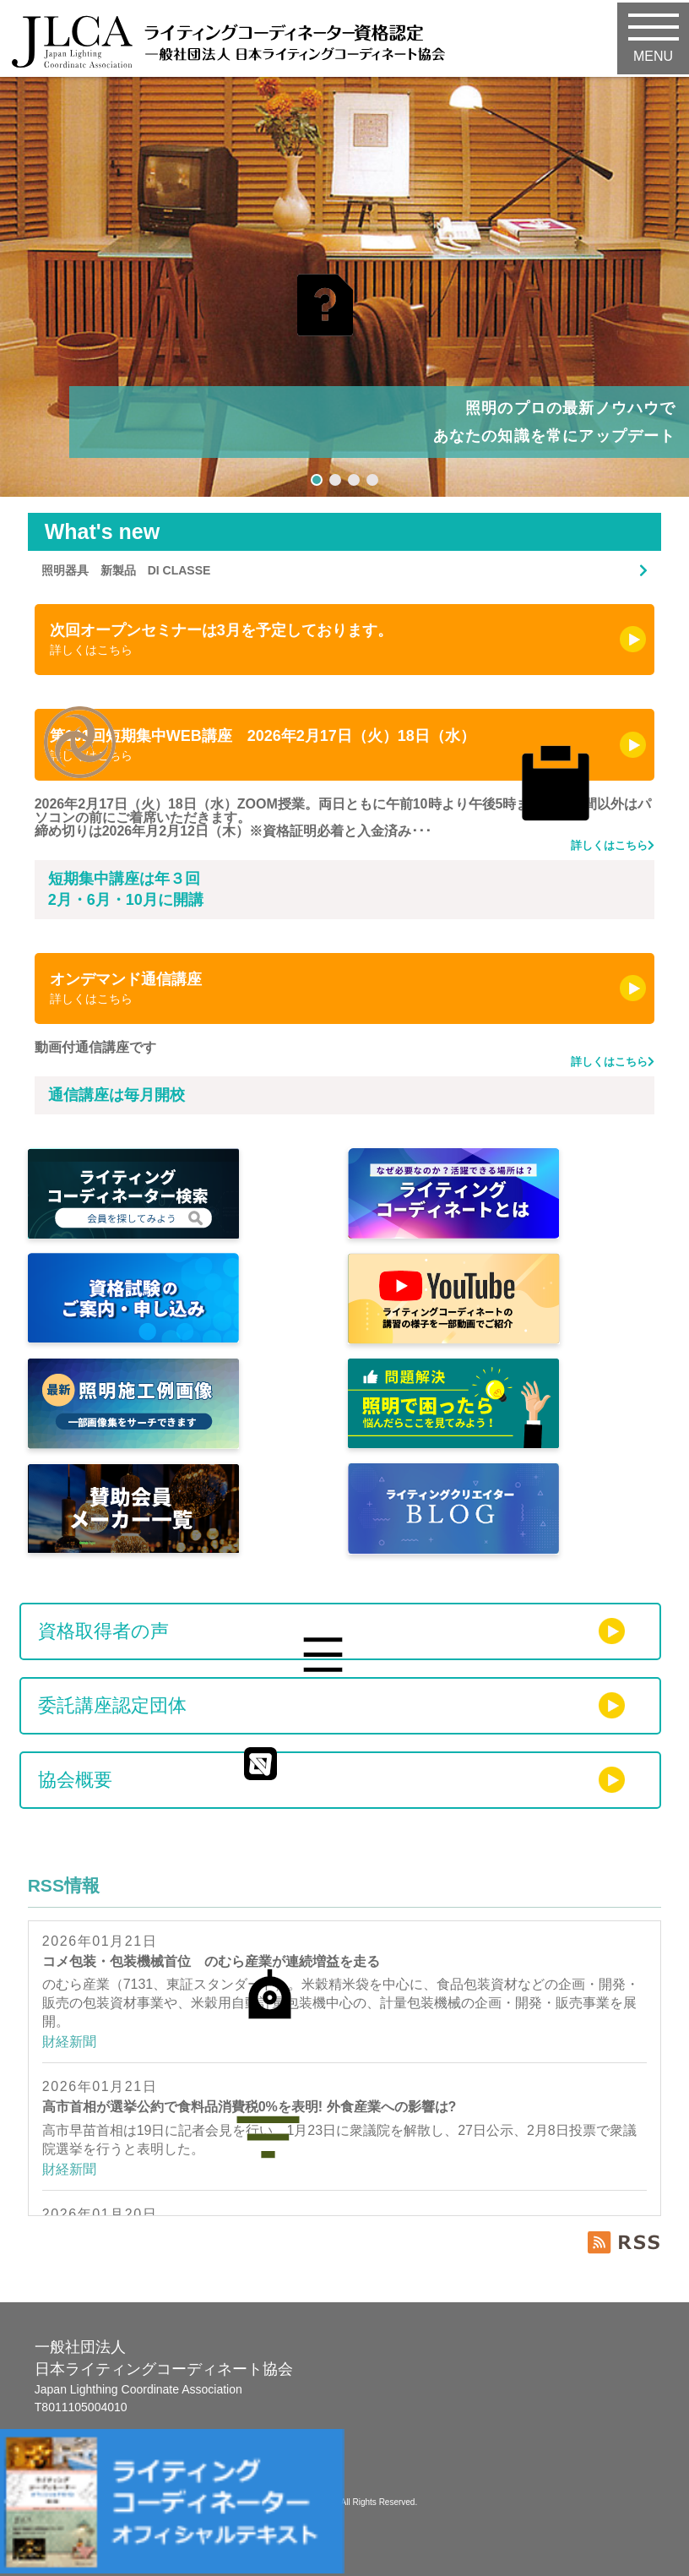  What do you see at coordinates (260, 1763) in the screenshot?
I see `mock service worker (MSW) library logo` at bounding box center [260, 1763].